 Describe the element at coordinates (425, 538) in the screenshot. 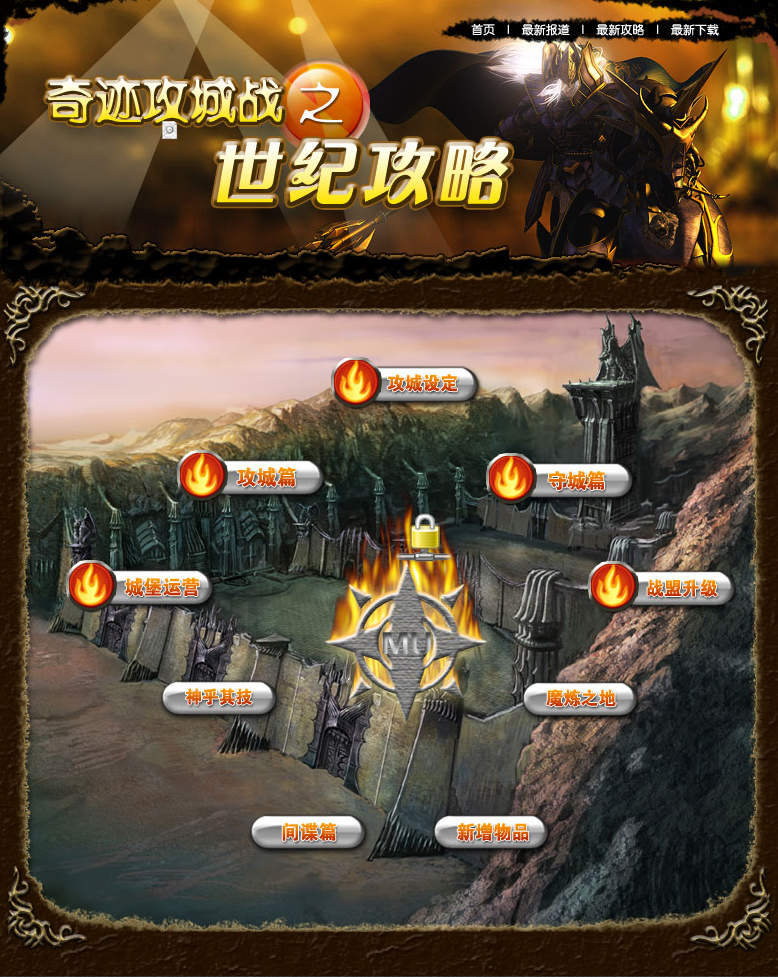

I see `connect to a virtual private network` at that location.